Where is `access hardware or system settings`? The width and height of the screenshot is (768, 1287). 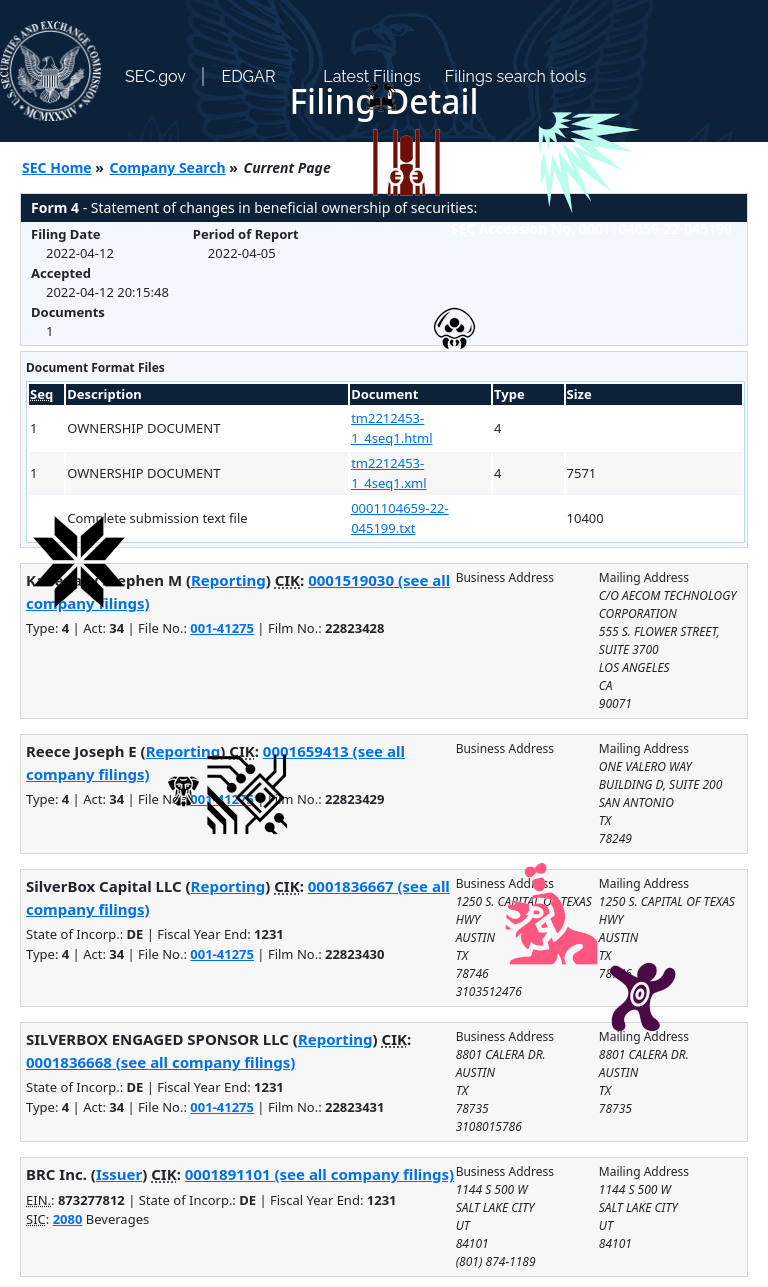 access hardware or system settings is located at coordinates (247, 794).